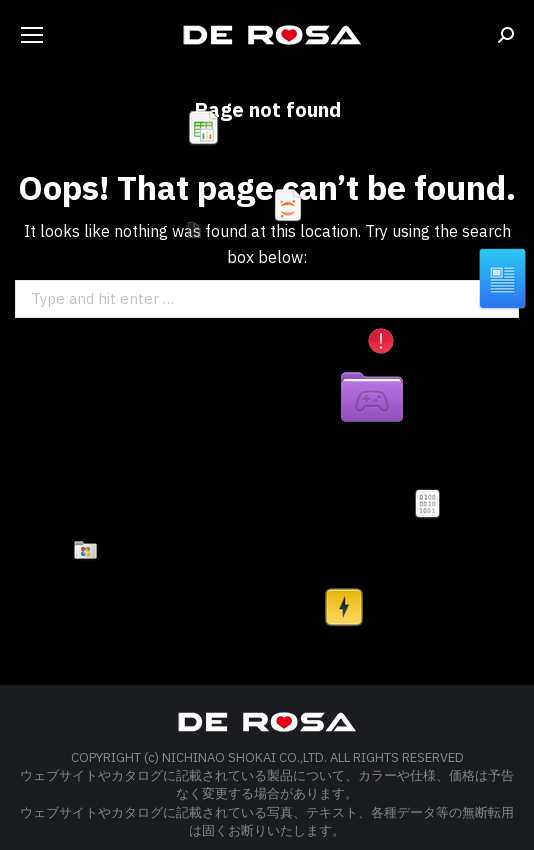 The width and height of the screenshot is (534, 850). What do you see at coordinates (502, 279) in the screenshot?
I see `microsoft word template file` at bounding box center [502, 279].